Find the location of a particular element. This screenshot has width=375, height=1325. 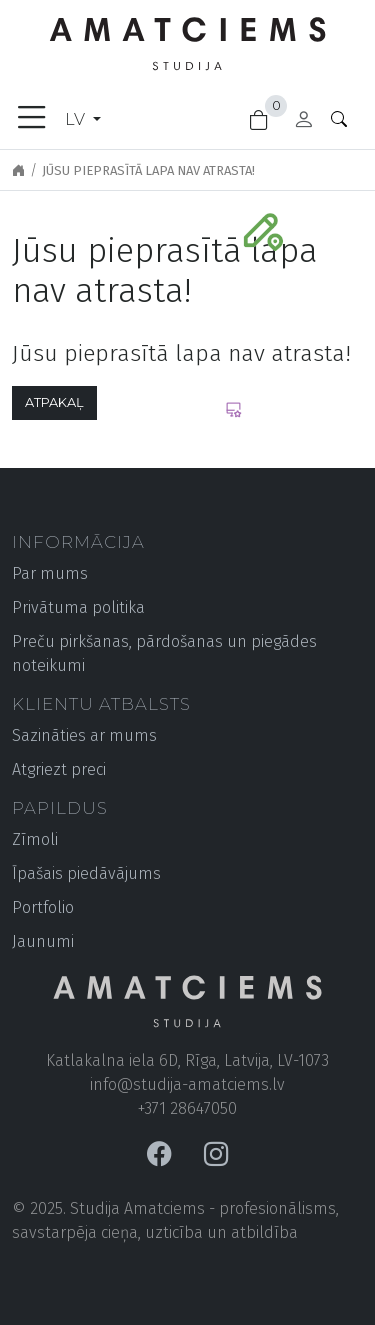

pin or save an edited note is located at coordinates (261, 229).